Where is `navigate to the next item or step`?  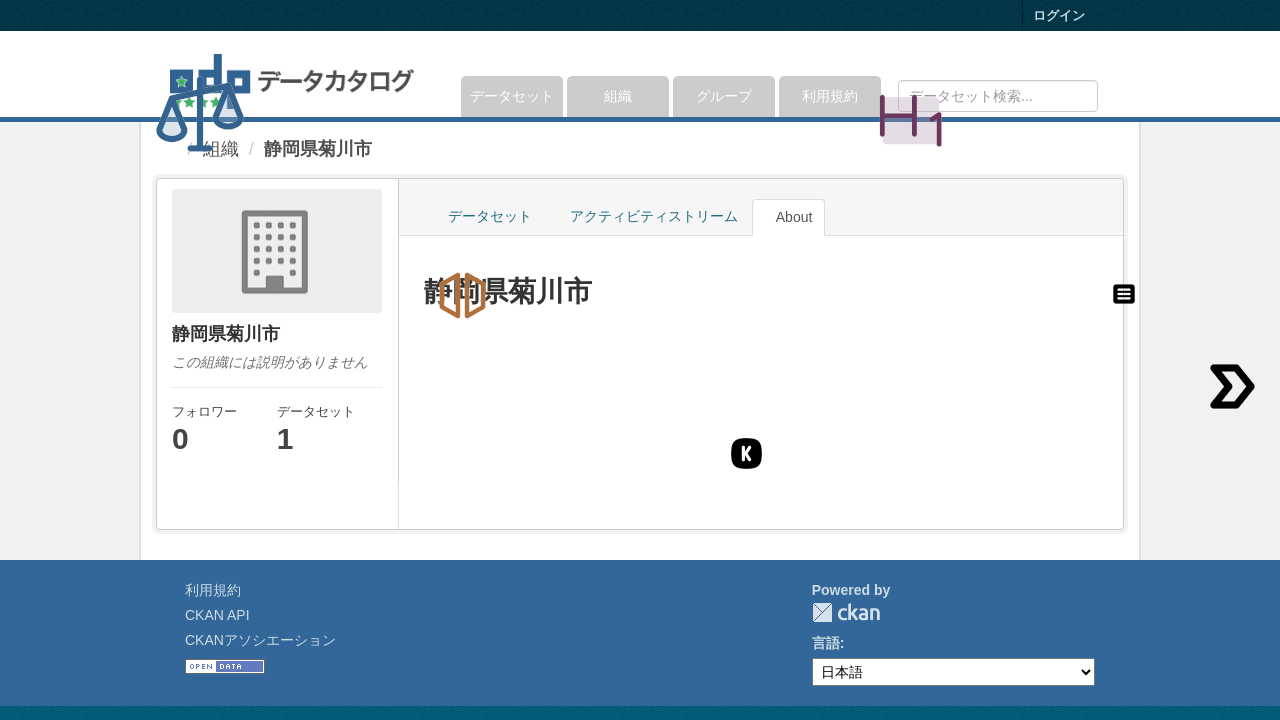 navigate to the next item or step is located at coordinates (1232, 386).